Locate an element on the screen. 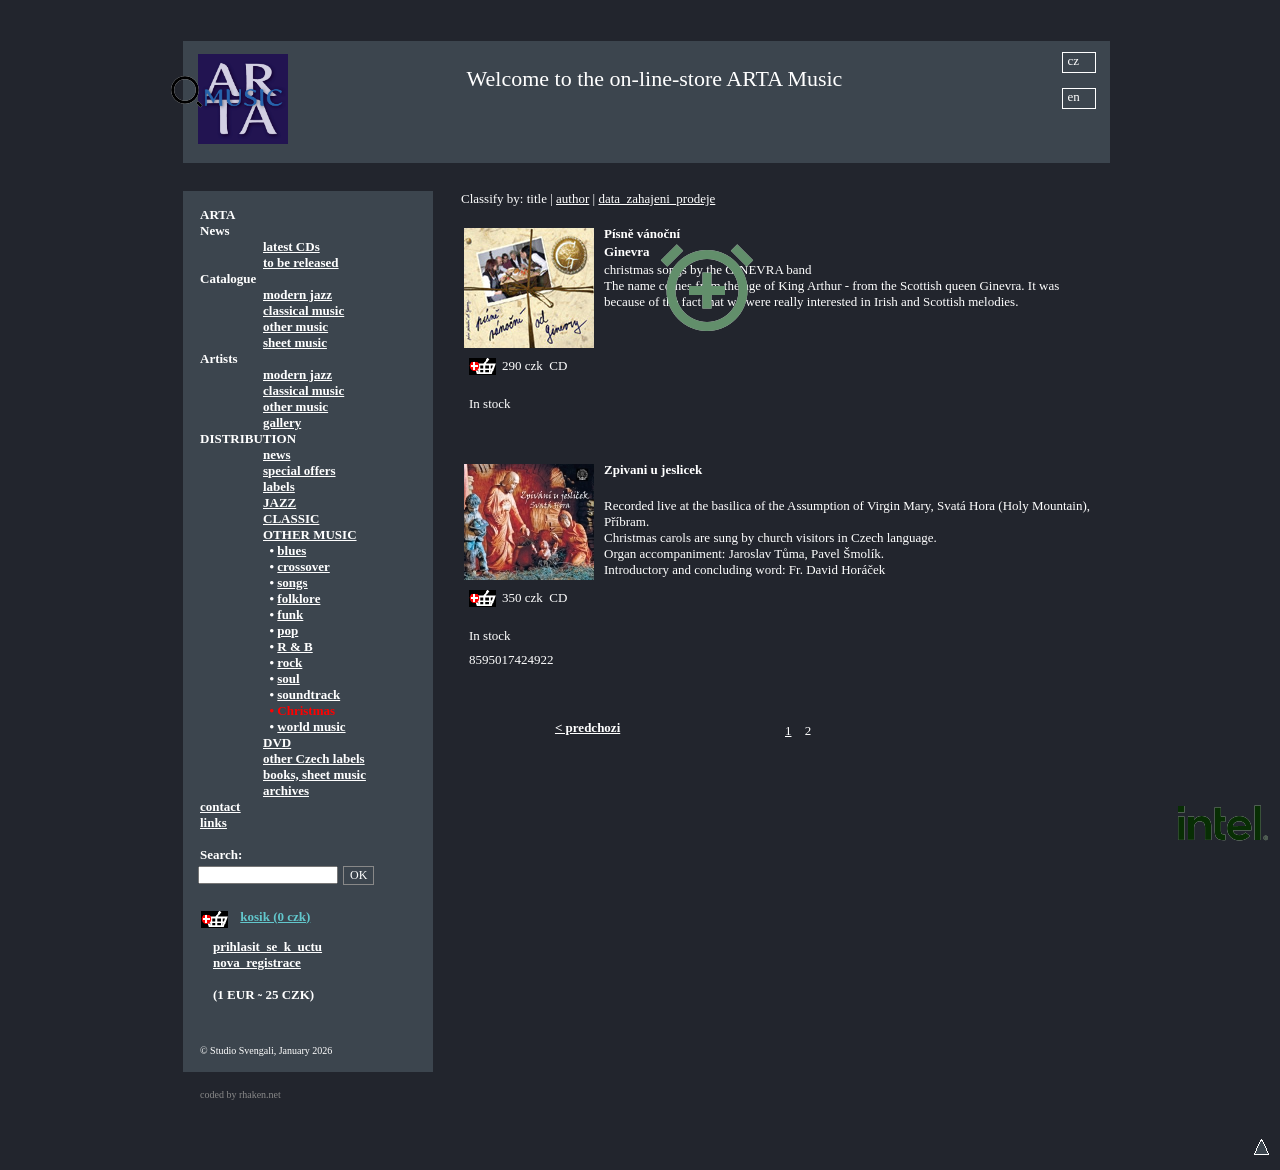 This screenshot has width=1280, height=1170. search for content or items is located at coordinates (186, 91).